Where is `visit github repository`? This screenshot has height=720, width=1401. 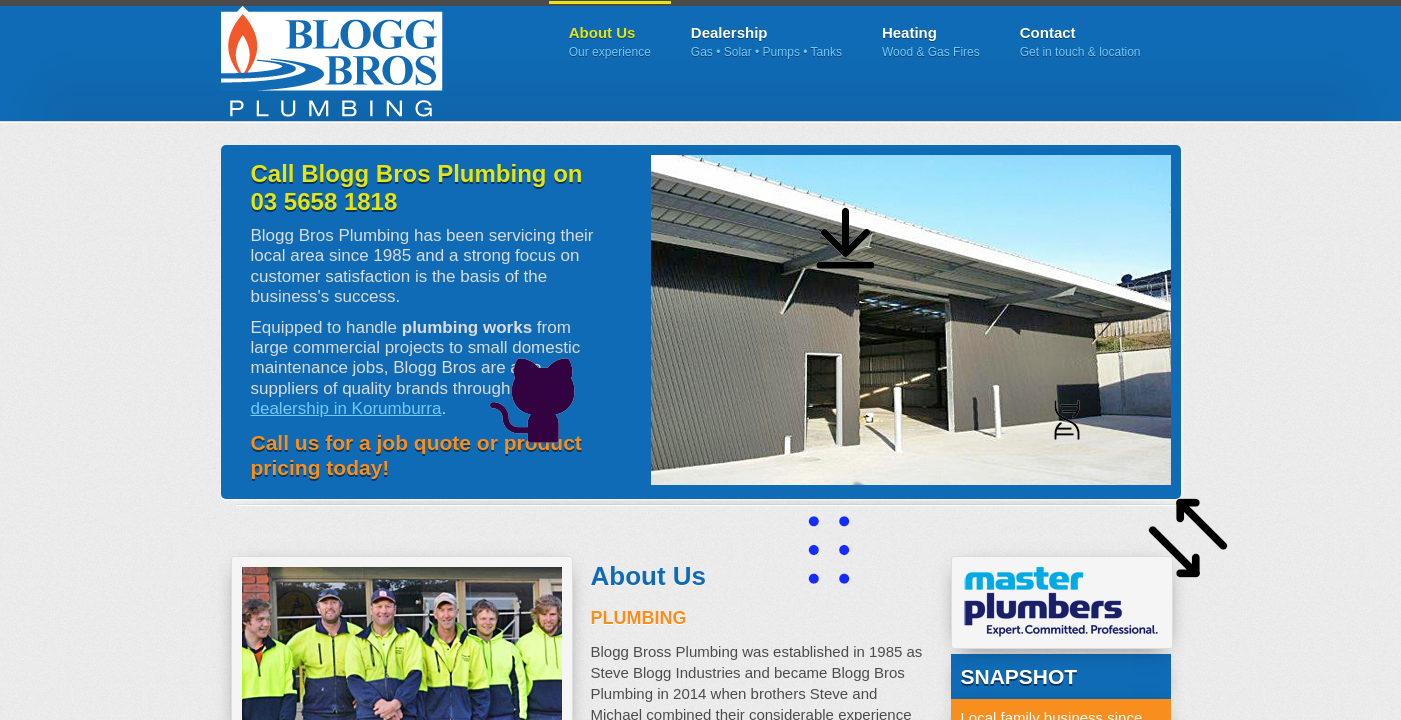
visit github repository is located at coordinates (540, 399).